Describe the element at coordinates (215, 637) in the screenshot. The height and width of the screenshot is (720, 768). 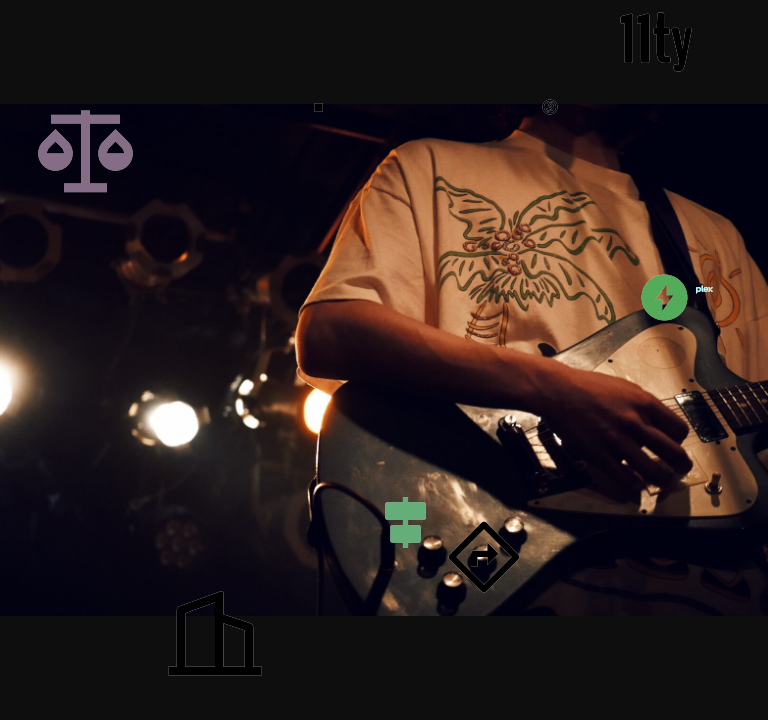
I see `view company or business profile` at that location.